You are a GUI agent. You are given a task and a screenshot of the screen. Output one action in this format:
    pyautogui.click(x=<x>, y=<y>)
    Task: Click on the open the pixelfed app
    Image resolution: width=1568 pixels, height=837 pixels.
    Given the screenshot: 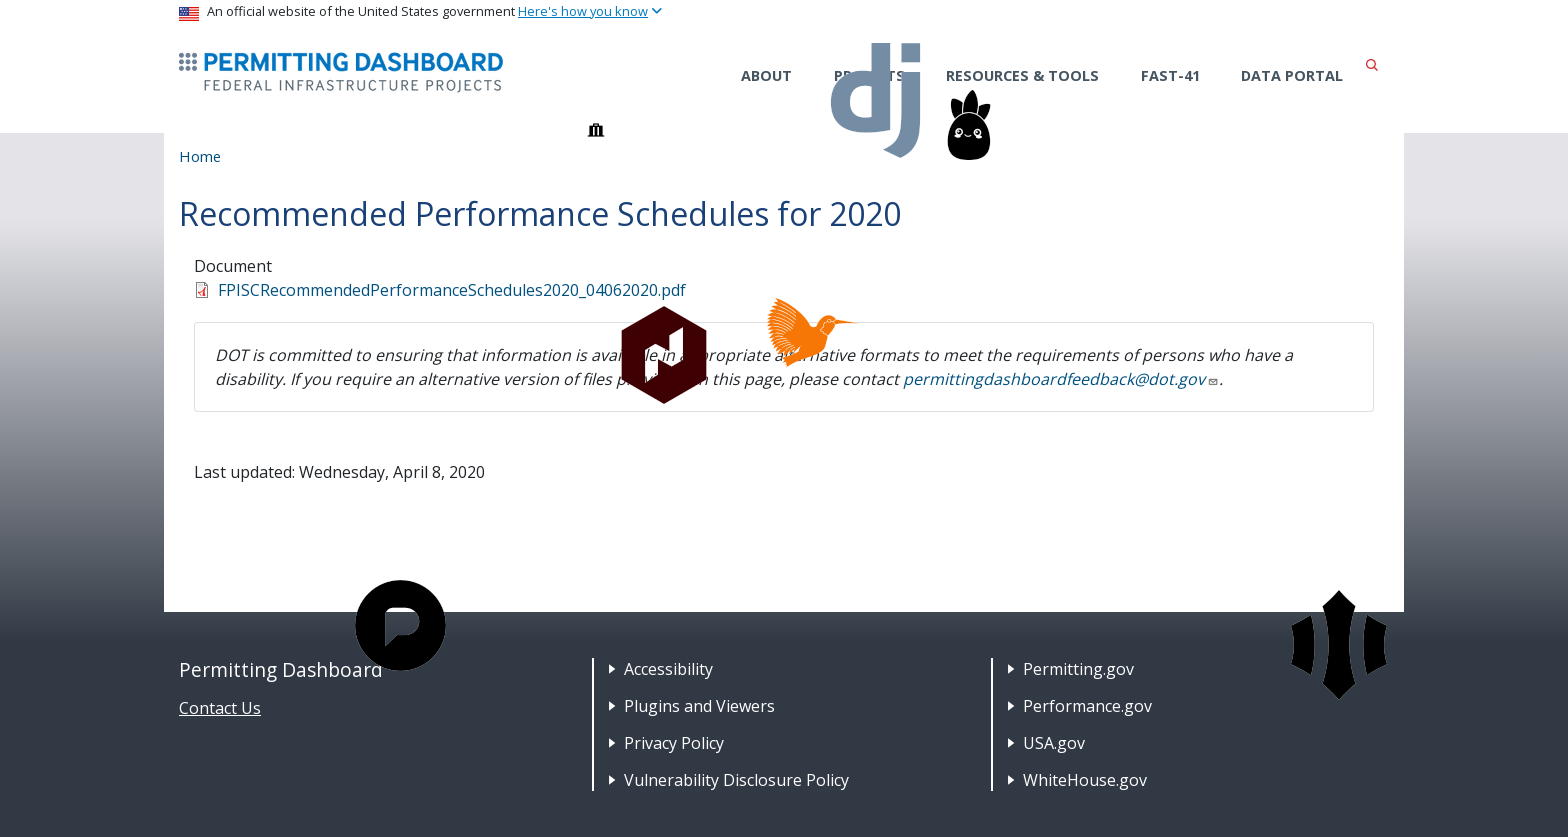 What is the action you would take?
    pyautogui.click(x=400, y=625)
    